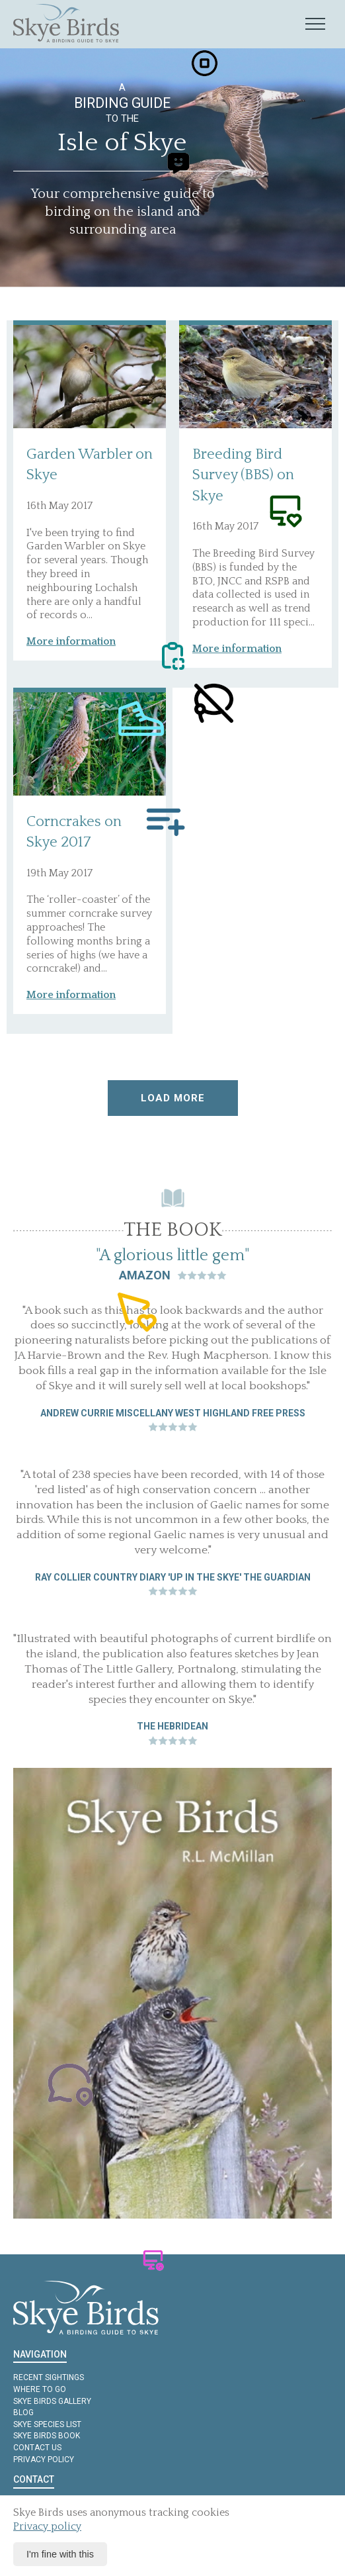 The height and width of the screenshot is (2576, 345). What do you see at coordinates (178, 163) in the screenshot?
I see `open chatbot or AI assistant` at bounding box center [178, 163].